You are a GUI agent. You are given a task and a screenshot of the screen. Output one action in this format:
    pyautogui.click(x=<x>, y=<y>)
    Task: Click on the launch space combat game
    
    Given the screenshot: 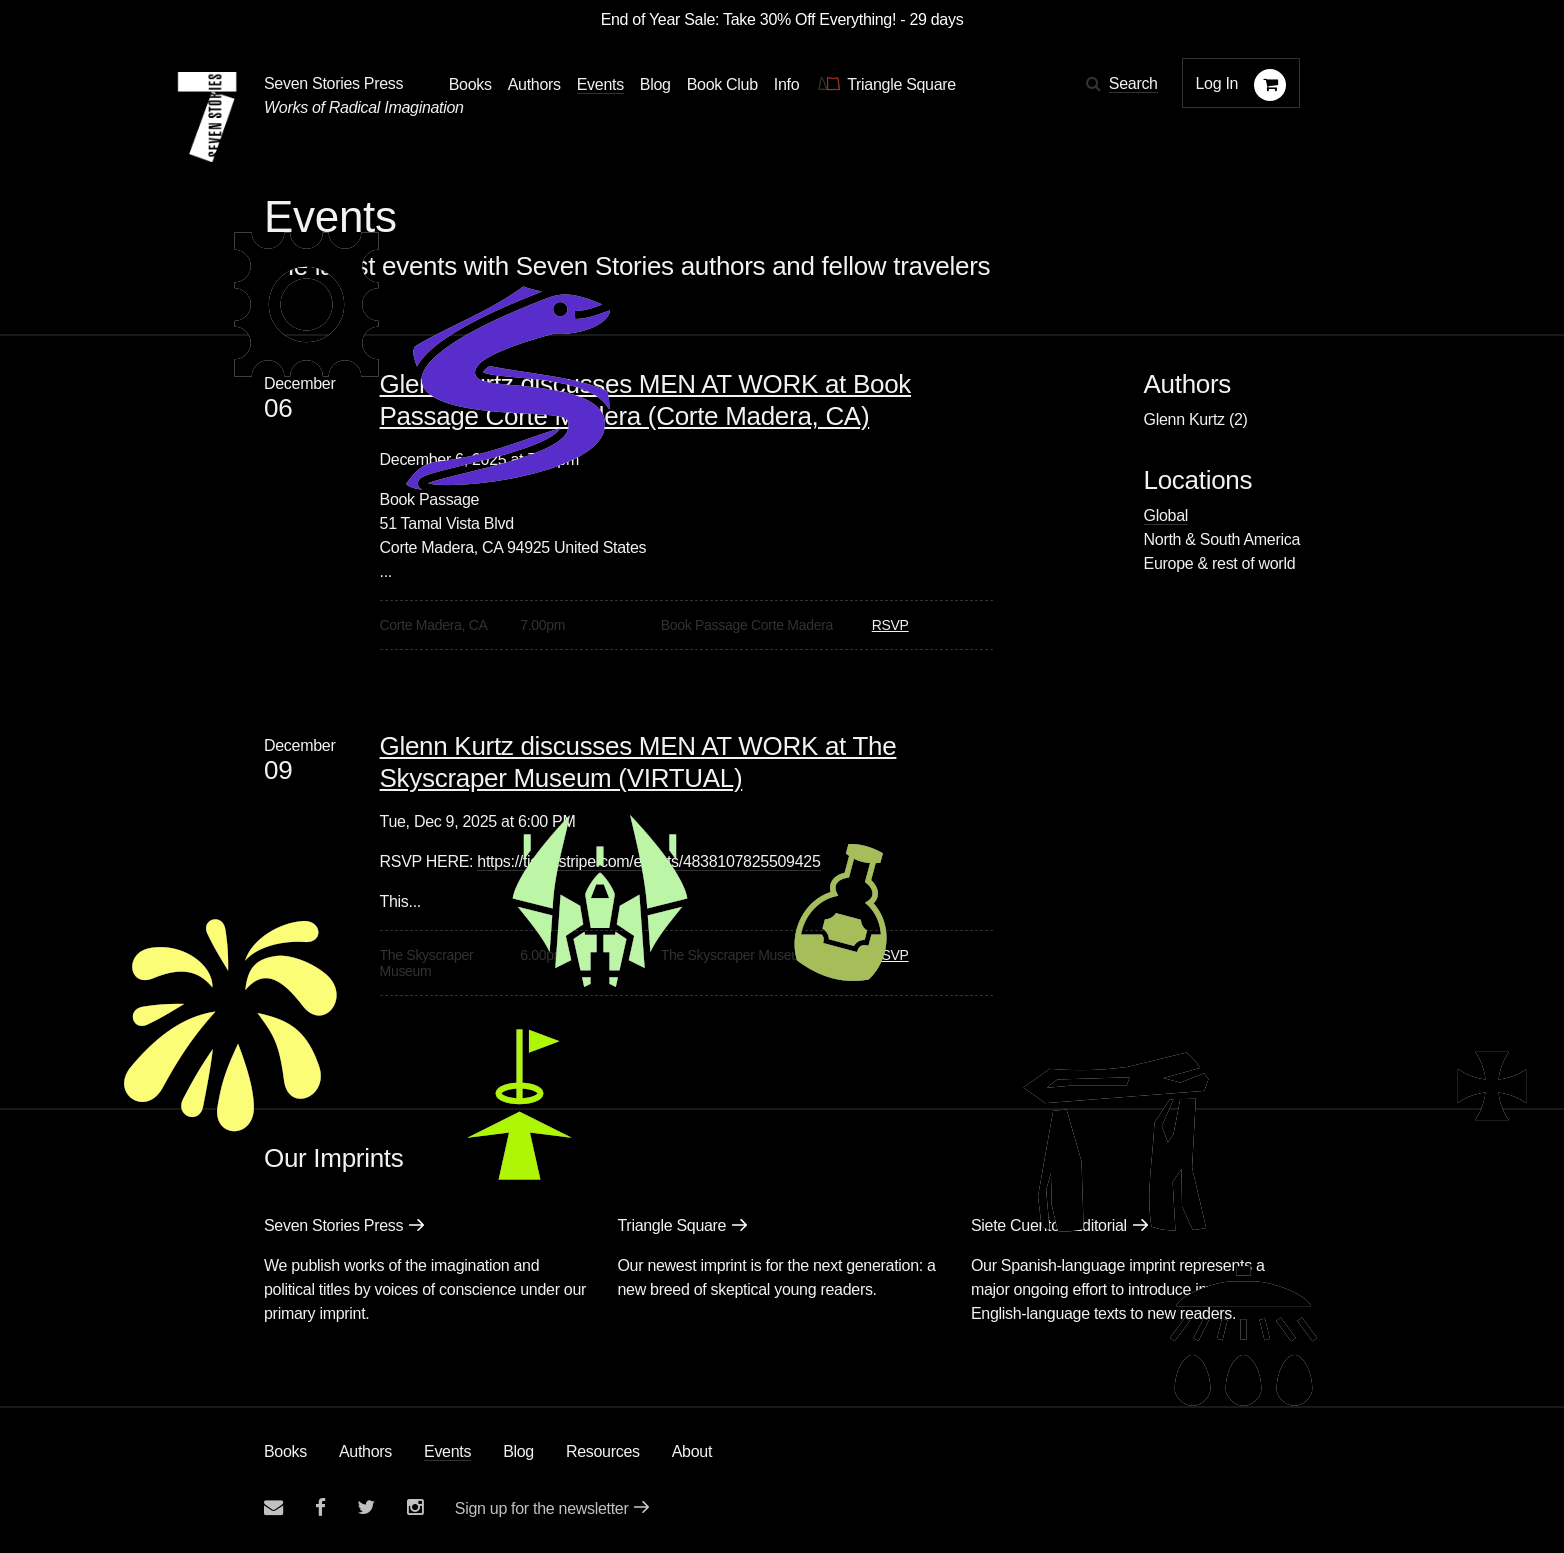 What is the action you would take?
    pyautogui.click(x=600, y=901)
    